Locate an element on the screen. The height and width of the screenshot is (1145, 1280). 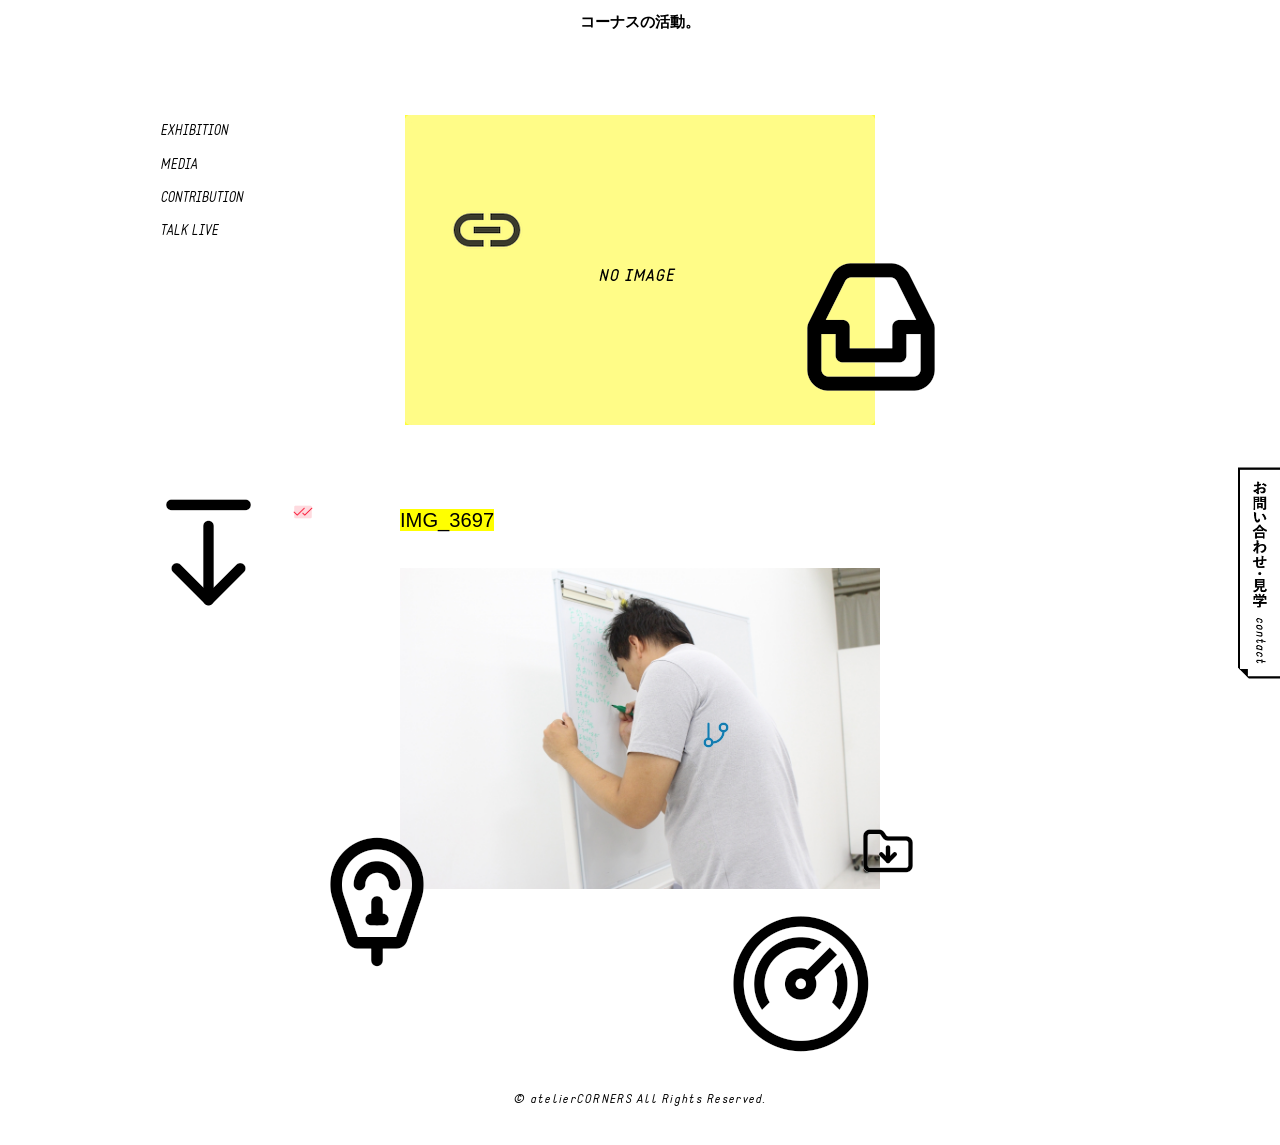
access the dashboard overview is located at coordinates (806, 989).